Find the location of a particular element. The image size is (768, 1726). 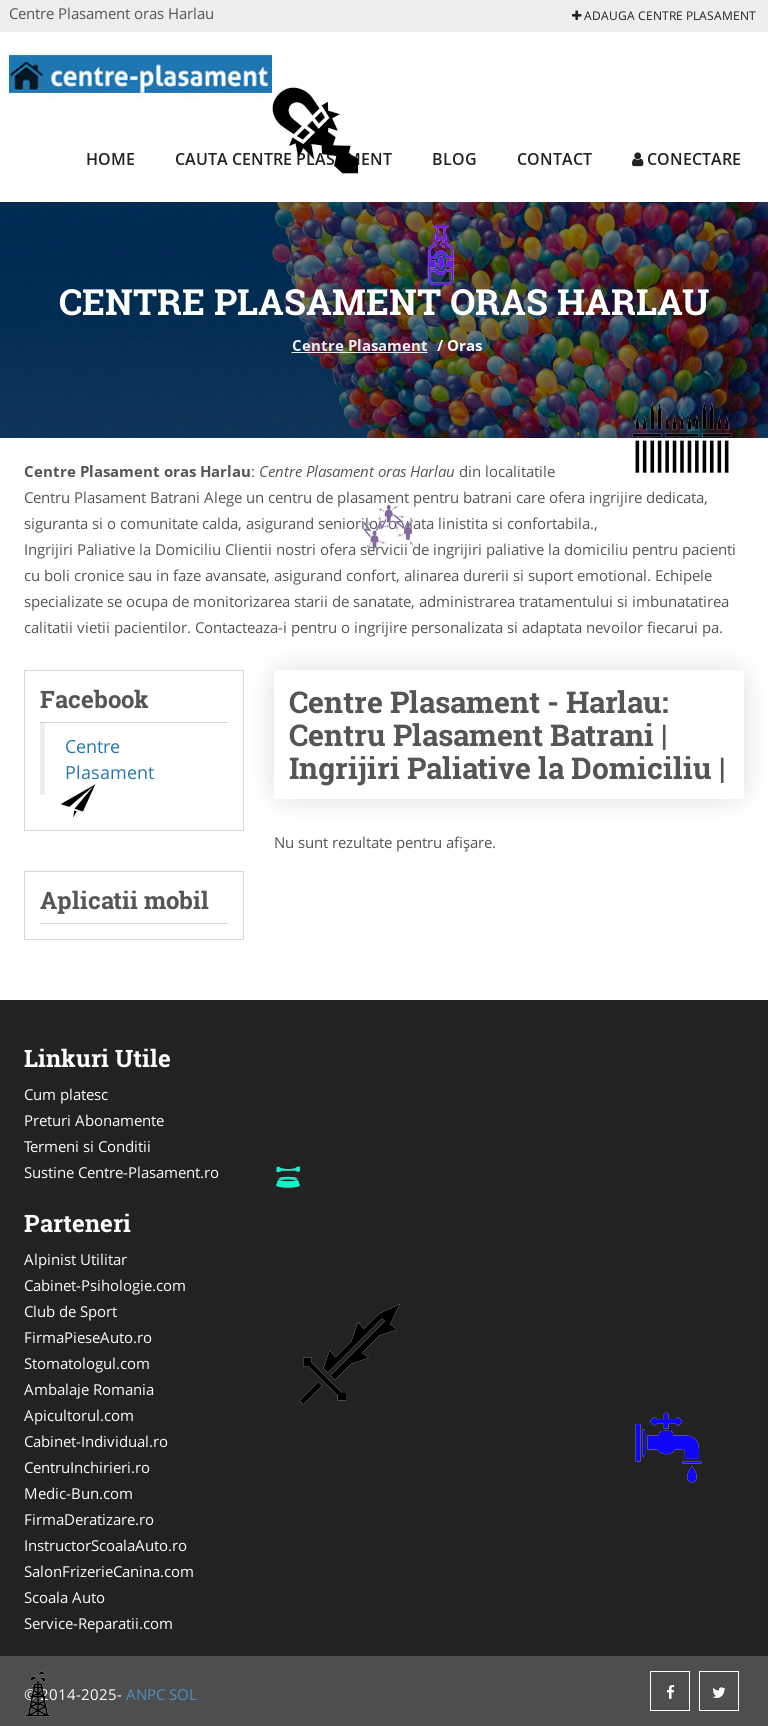

browse beer or beverage options is located at coordinates (441, 255).